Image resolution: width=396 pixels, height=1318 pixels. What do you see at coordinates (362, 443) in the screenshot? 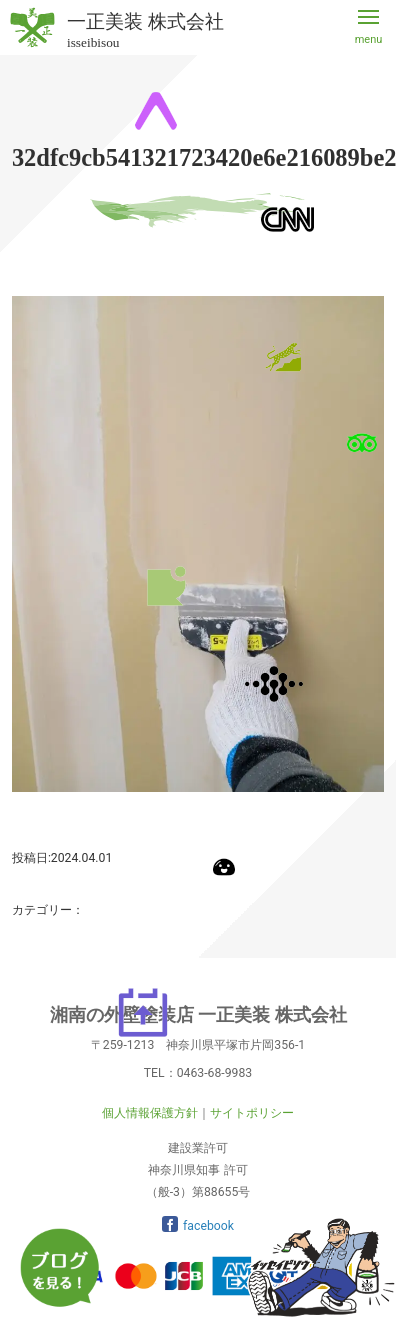
I see `open tripadvisor app` at bounding box center [362, 443].